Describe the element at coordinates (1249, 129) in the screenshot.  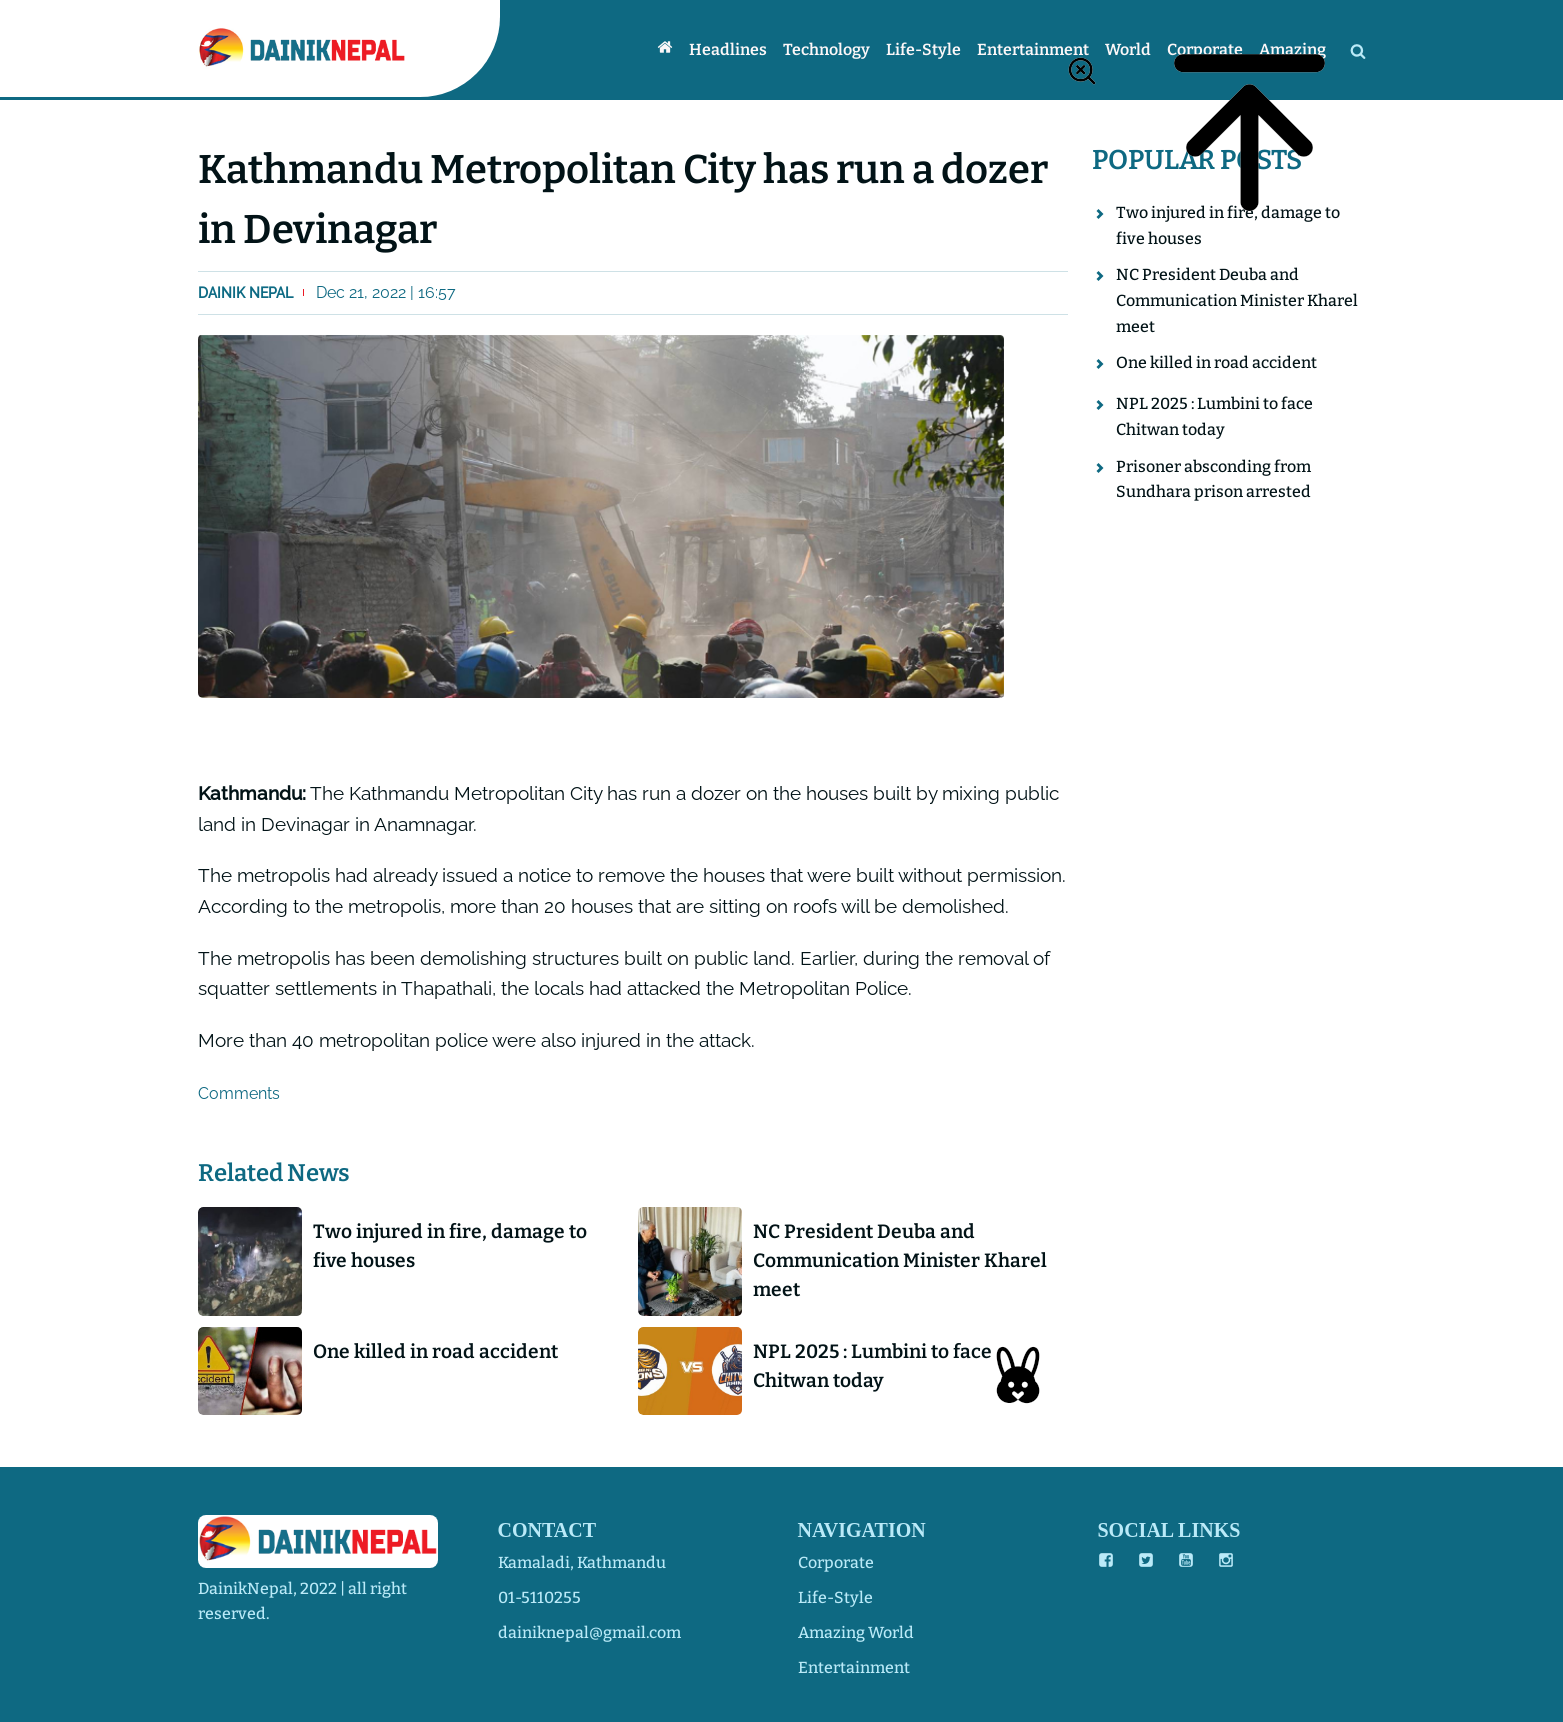
I see `upload a file or document` at that location.